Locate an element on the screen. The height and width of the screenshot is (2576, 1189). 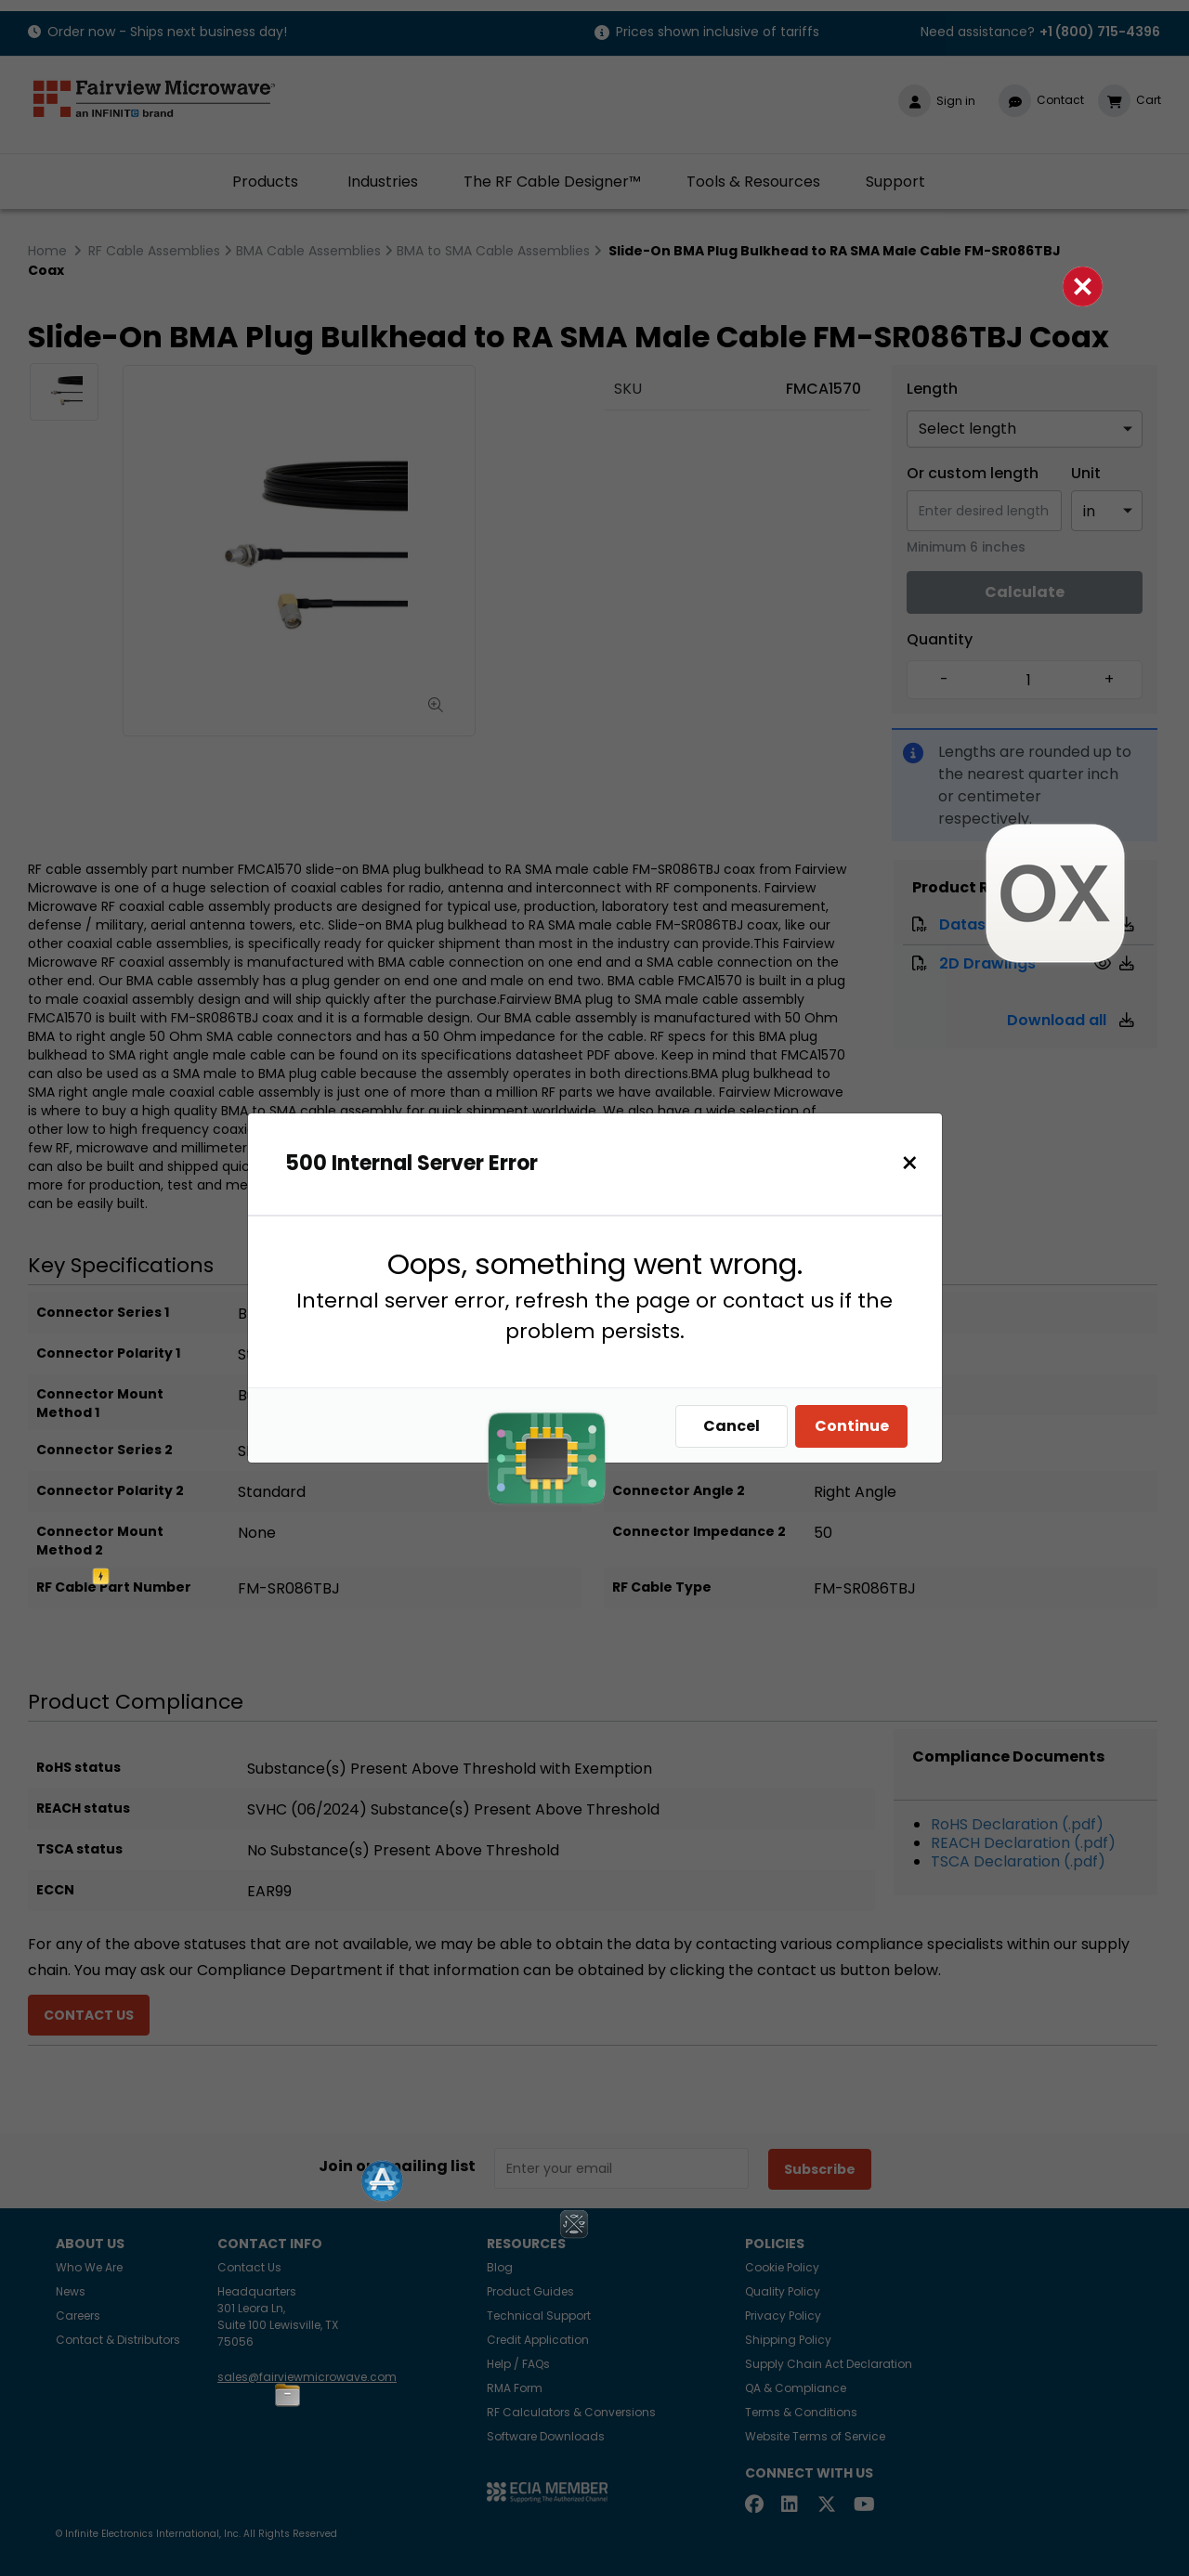
access power and battery settings is located at coordinates (100, 1576).